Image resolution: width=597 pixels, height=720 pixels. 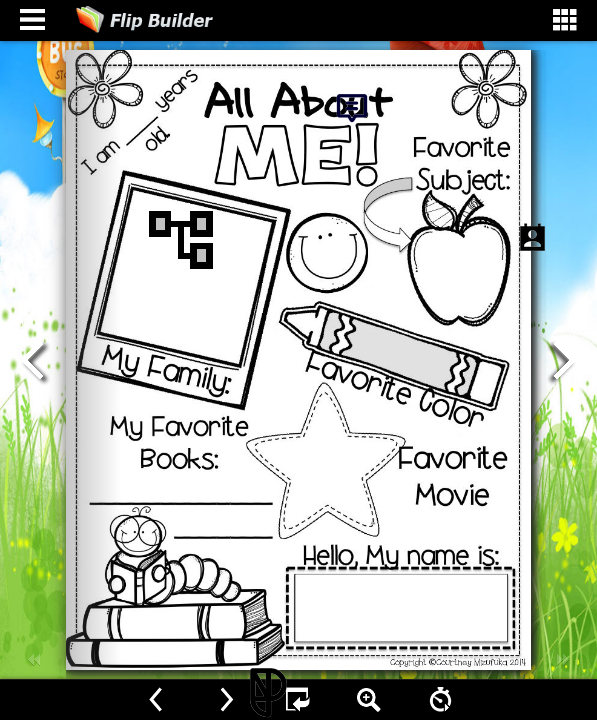 I want to click on open chat or messaging, so click(x=352, y=107).